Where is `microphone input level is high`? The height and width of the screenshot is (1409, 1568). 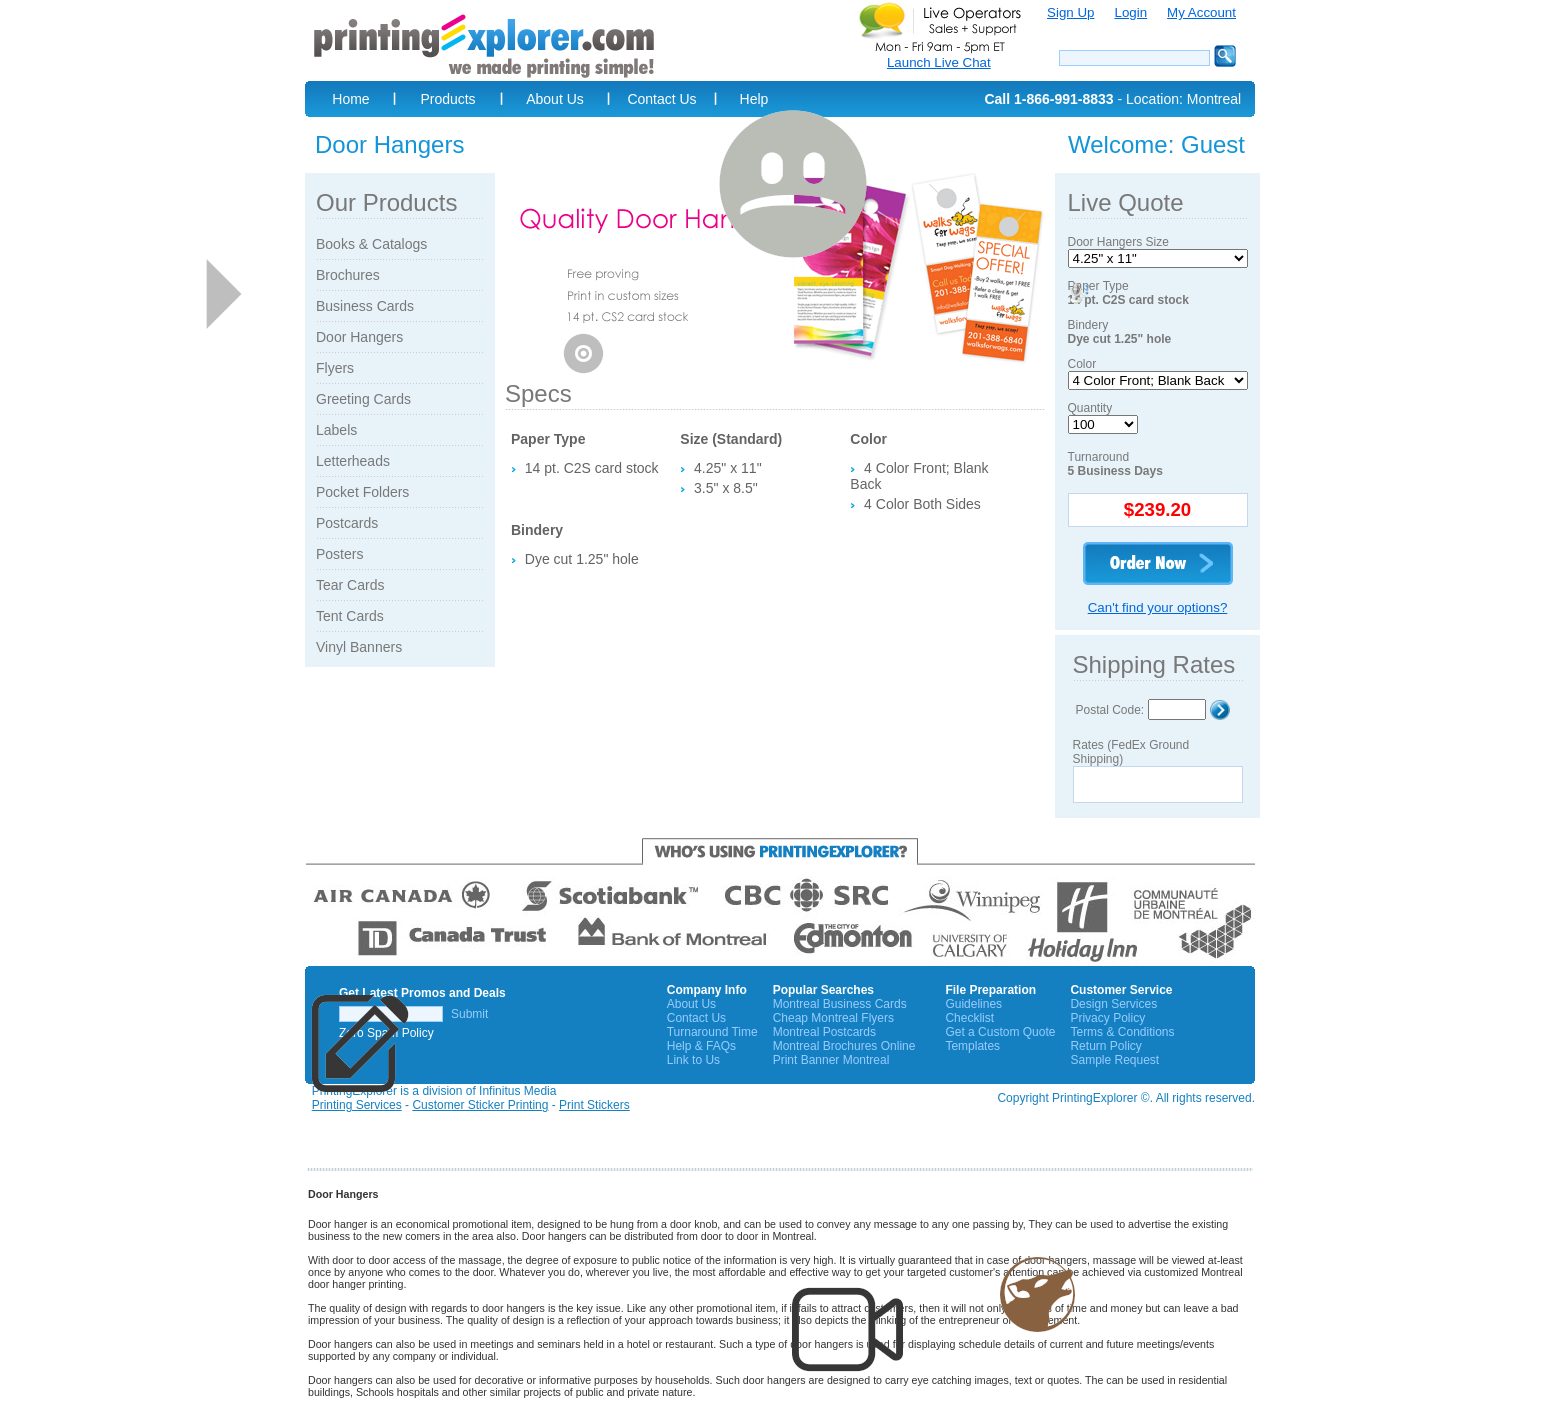 microphone input level is high is located at coordinates (1079, 293).